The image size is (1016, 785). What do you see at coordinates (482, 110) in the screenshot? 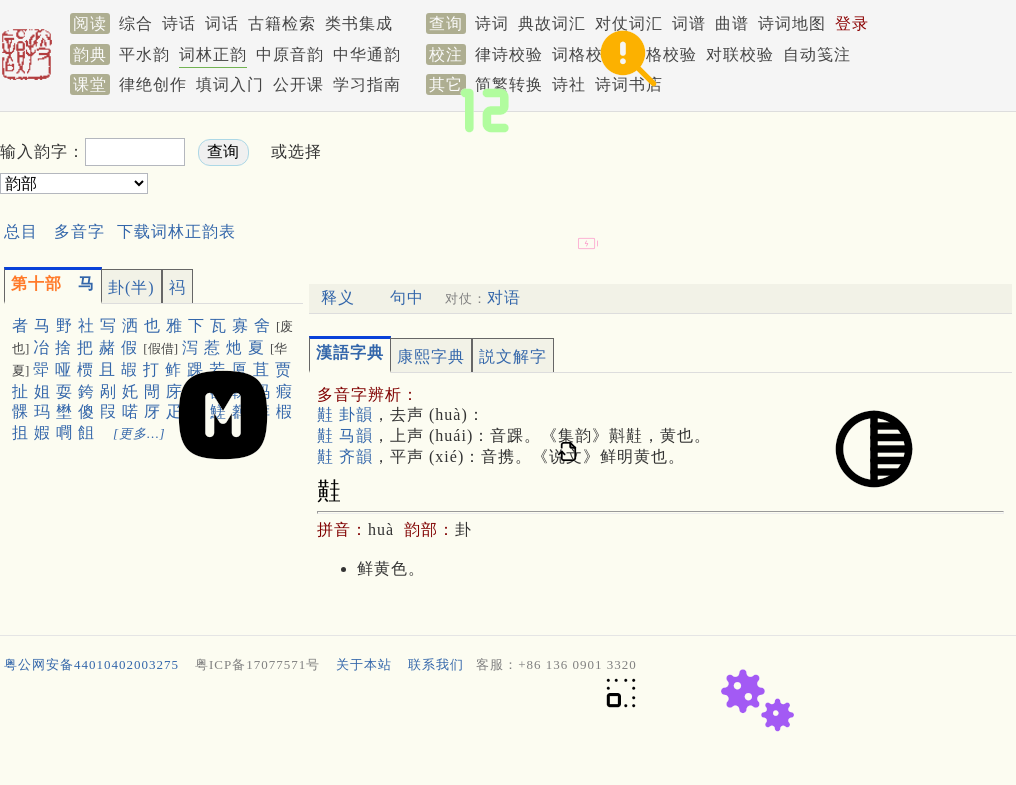
I see `indicates item count or quantity of 12` at bounding box center [482, 110].